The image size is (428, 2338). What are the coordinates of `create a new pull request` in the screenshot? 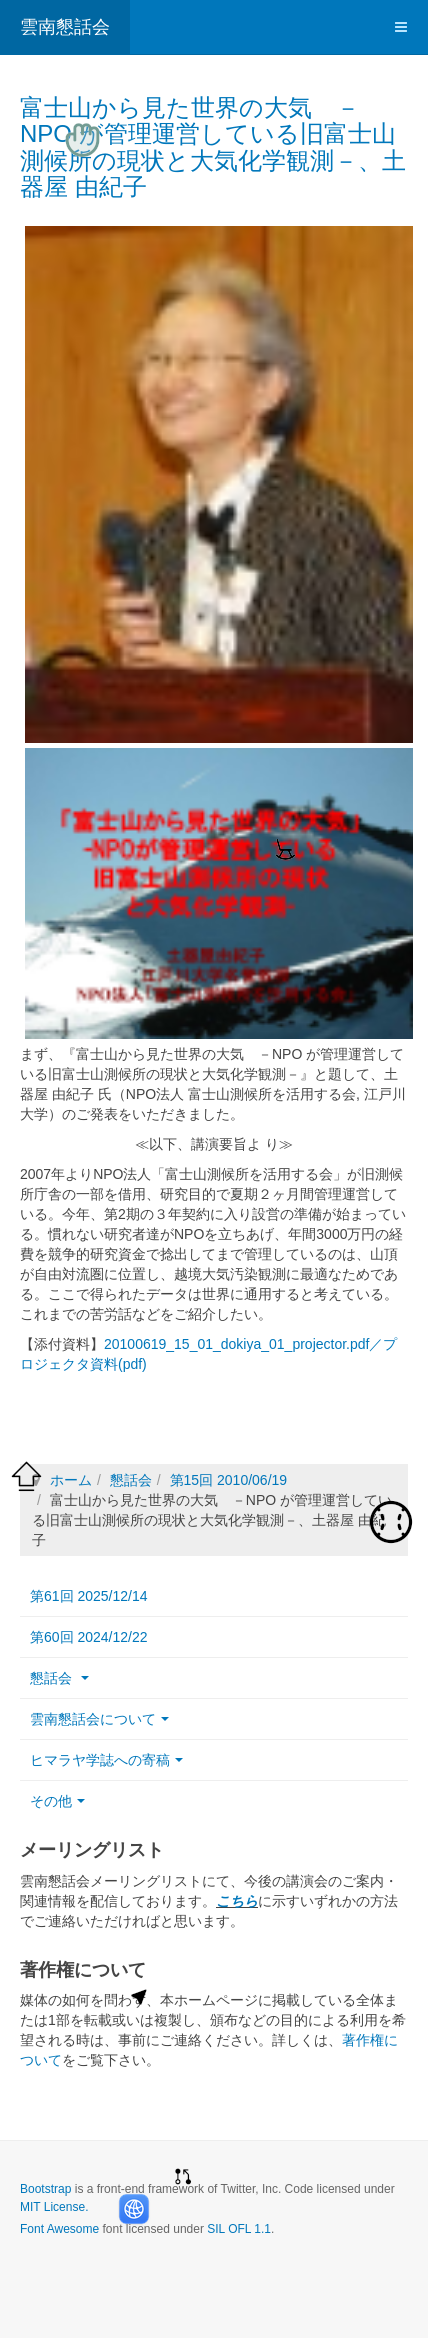 It's located at (182, 2176).